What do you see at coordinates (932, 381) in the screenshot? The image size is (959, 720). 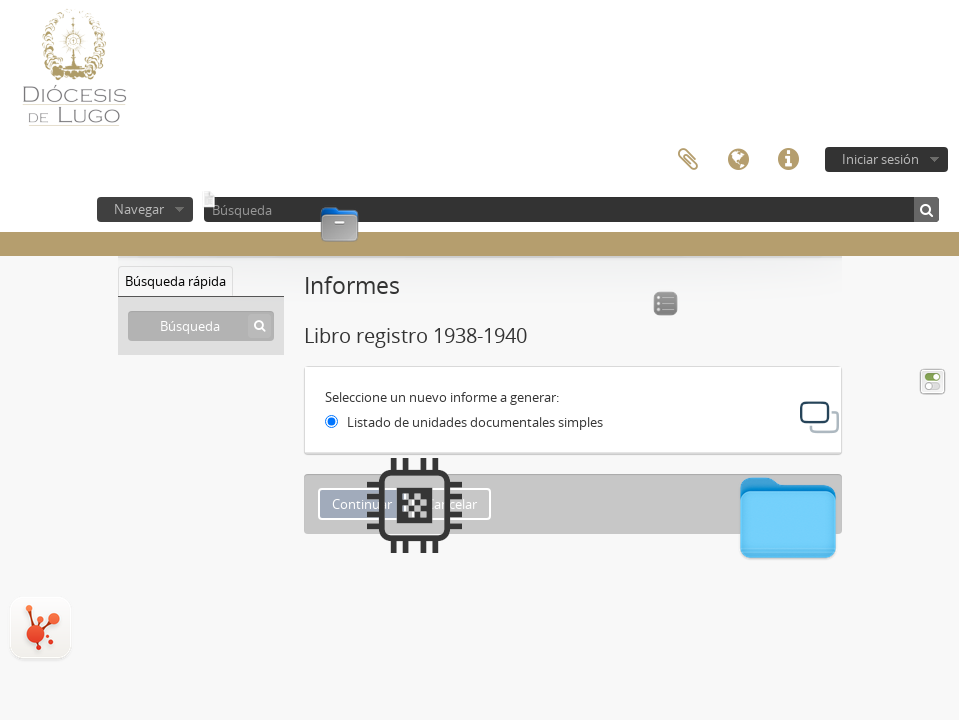 I see `open gnome tweaks to customize system settings` at bounding box center [932, 381].